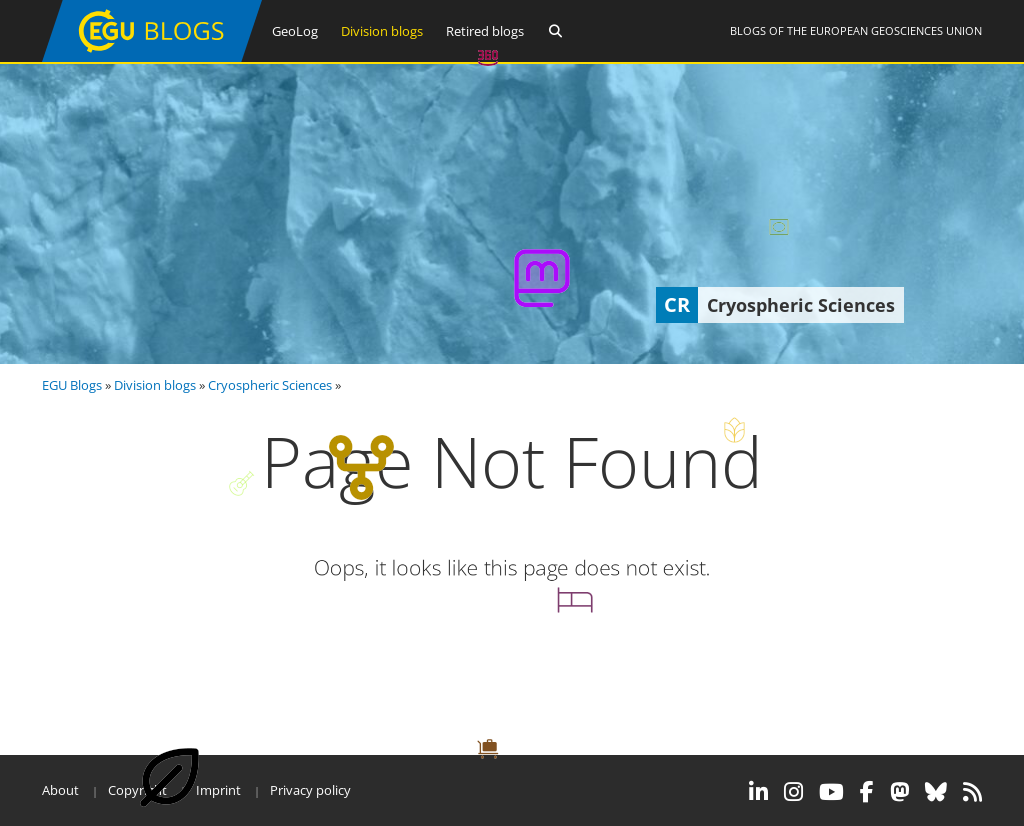 The image size is (1024, 826). I want to click on apply vignette effect to photo, so click(779, 227).